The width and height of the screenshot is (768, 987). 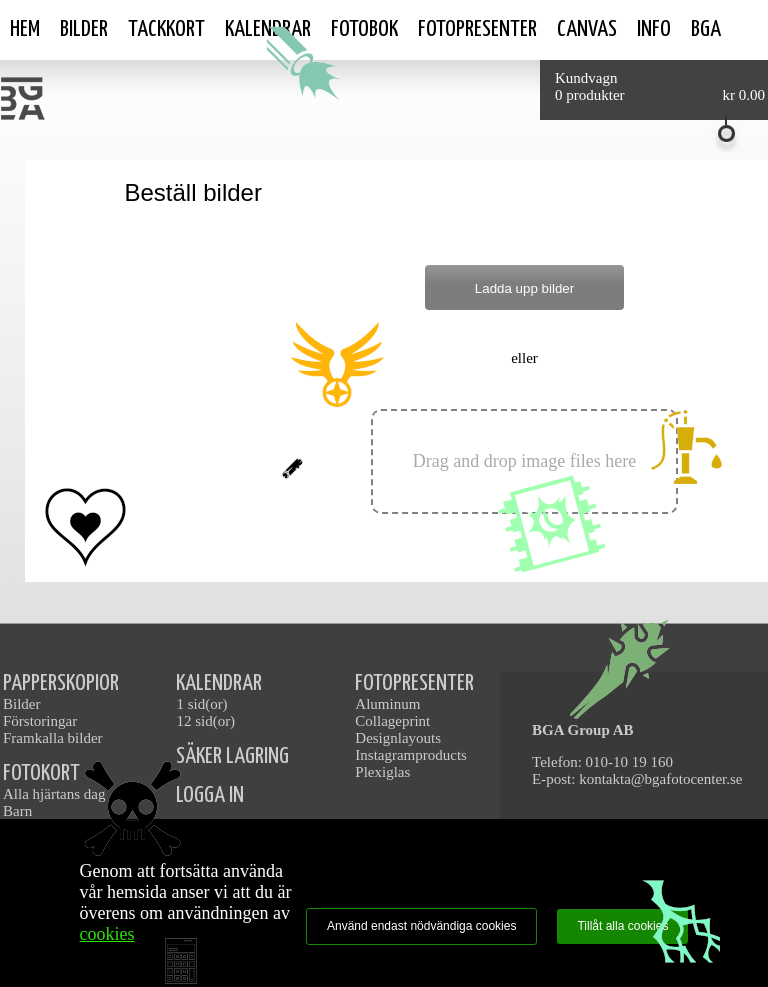 I want to click on faction or guild emblem in a game interface, so click(x=337, y=365).